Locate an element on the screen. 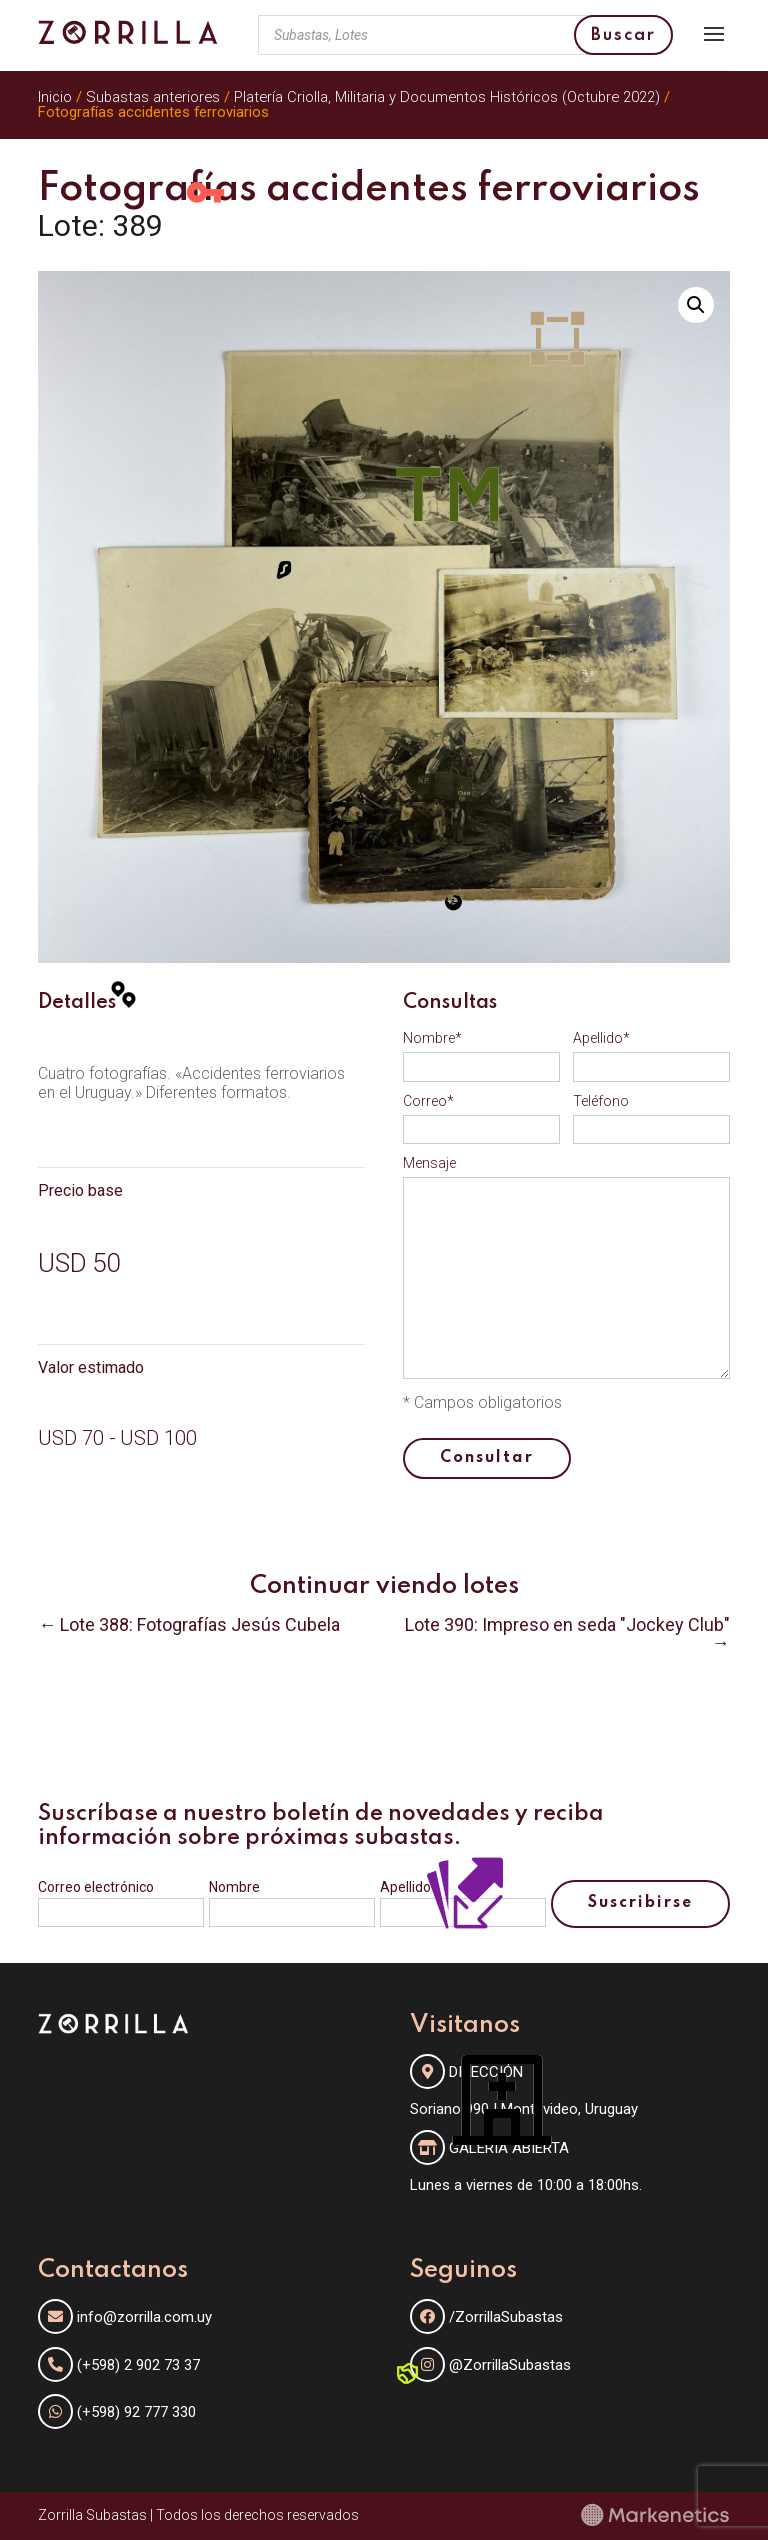 The image size is (768, 2540). indicates trademarked content or branding is located at coordinates (449, 494).